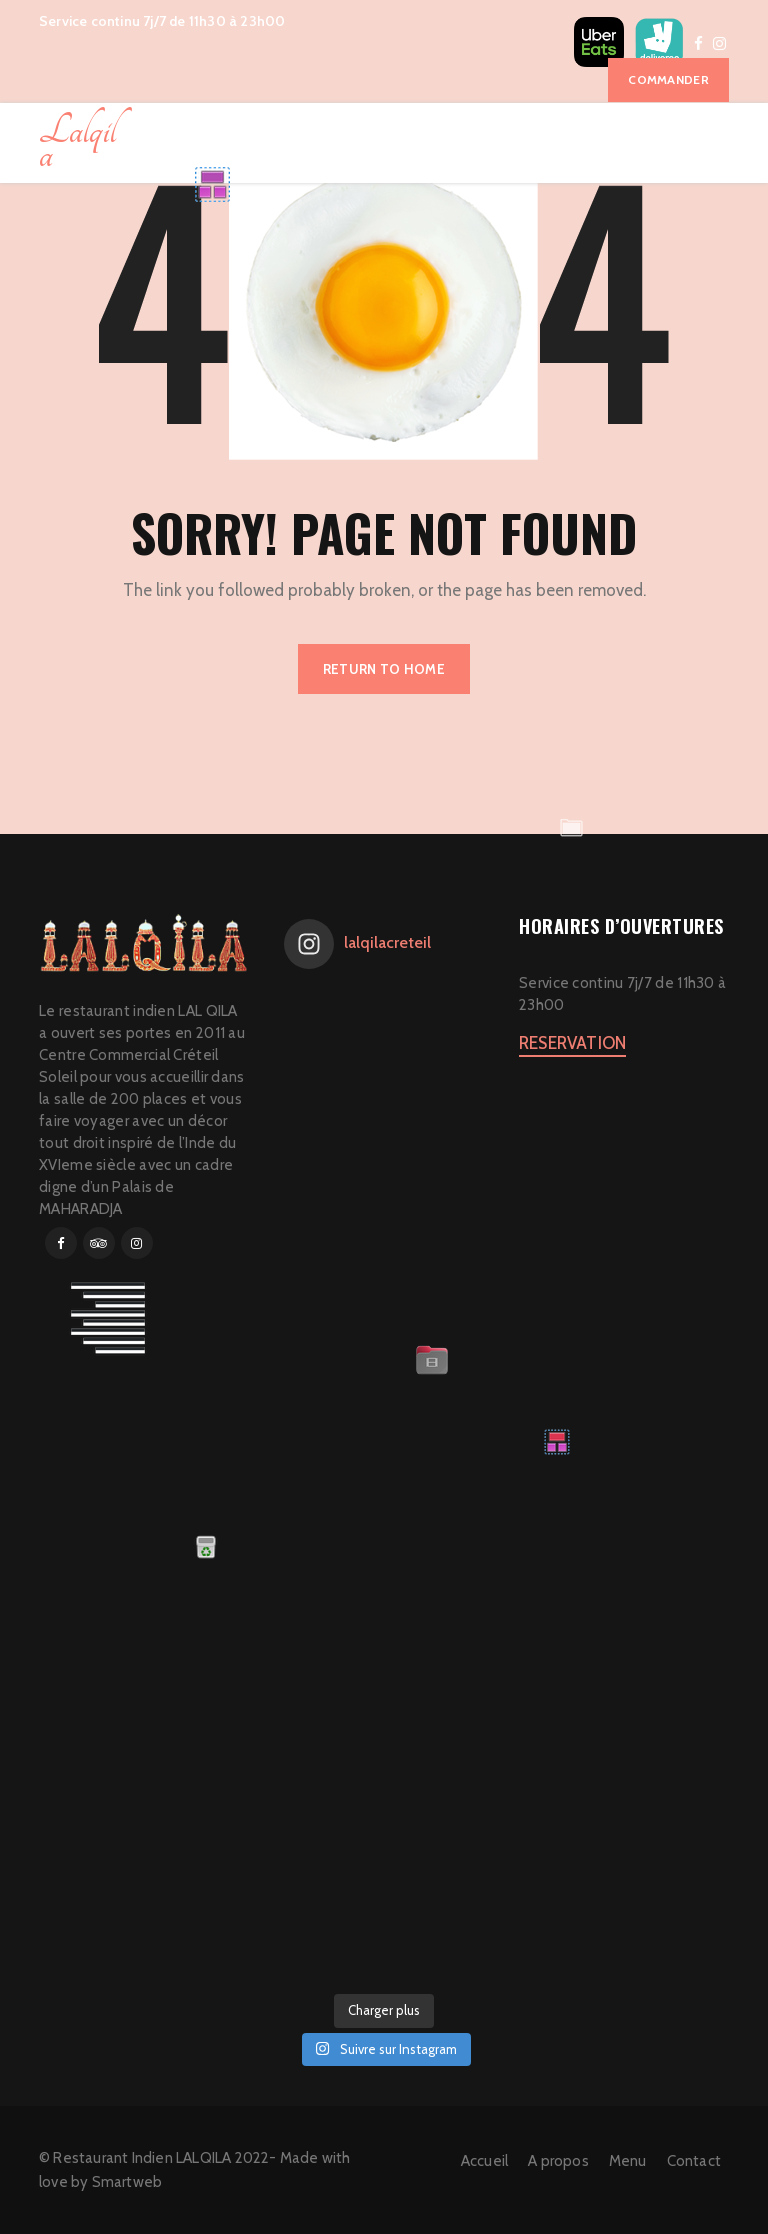  What do you see at coordinates (212, 184) in the screenshot?
I see `select all items in the current view` at bounding box center [212, 184].